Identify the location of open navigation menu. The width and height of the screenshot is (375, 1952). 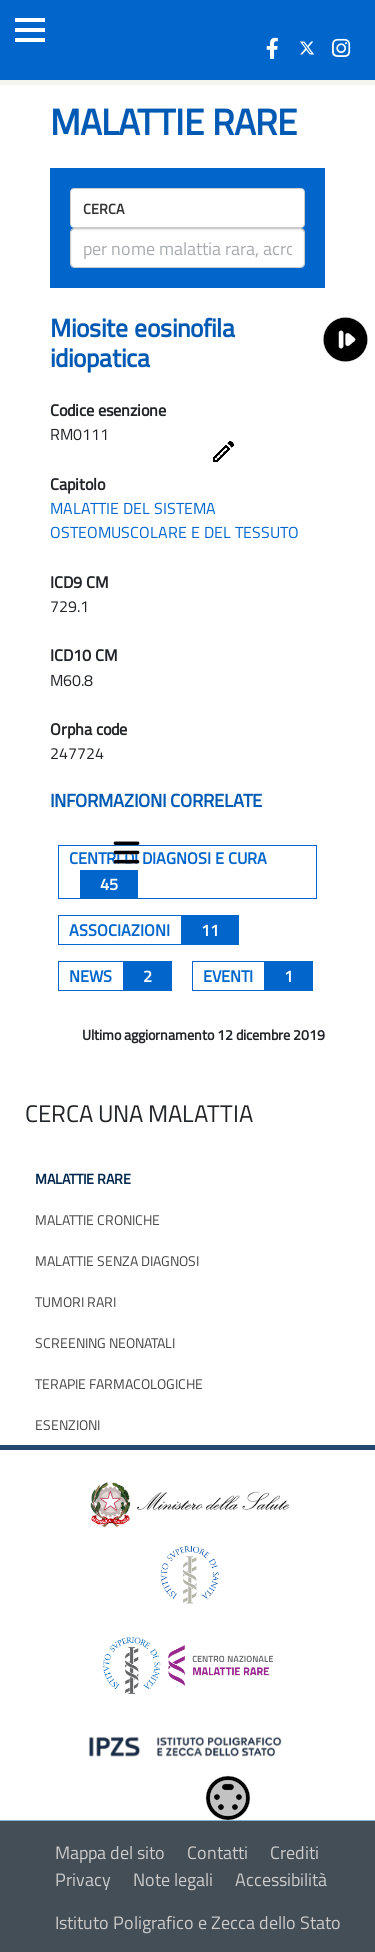
(126, 852).